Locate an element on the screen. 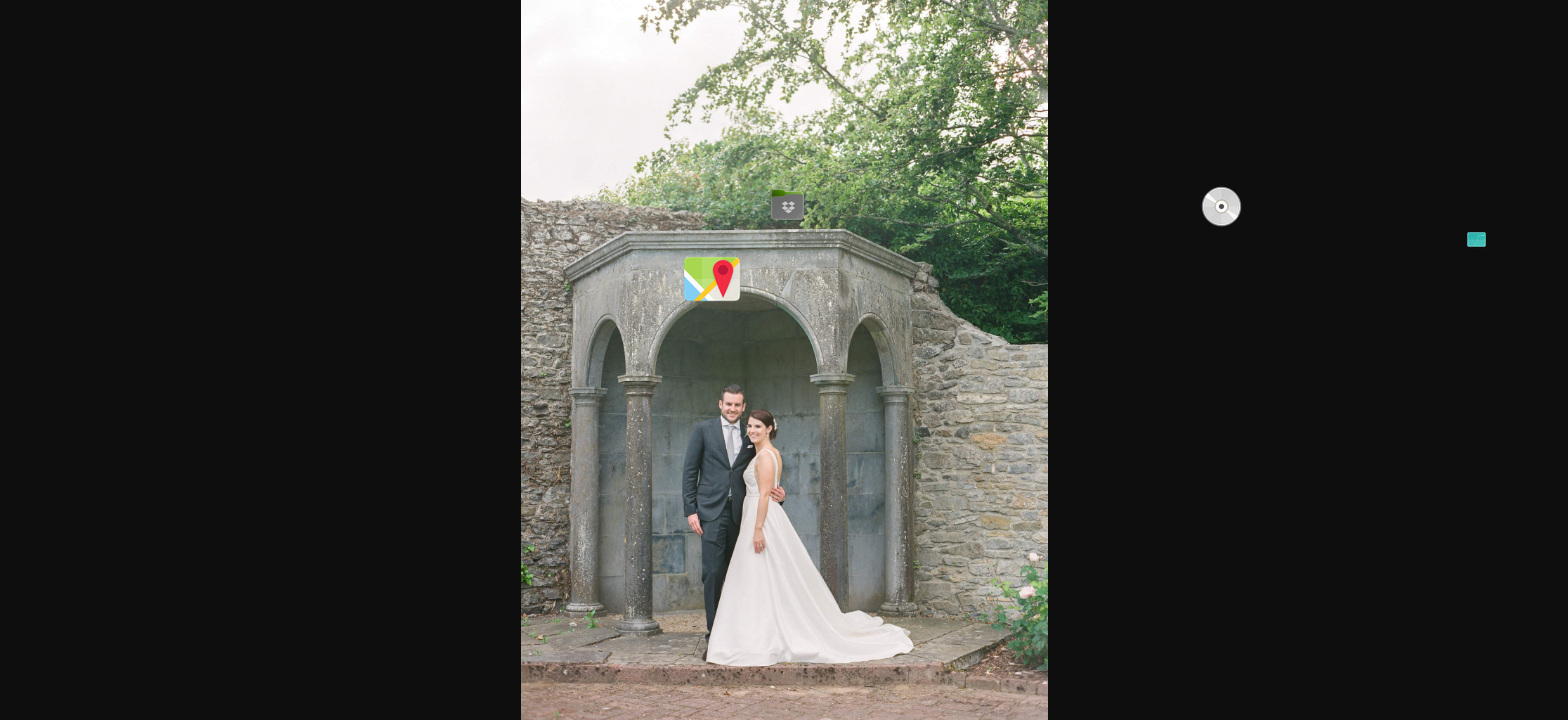 This screenshot has width=1568, height=720. open GNOME Usage system monitor app is located at coordinates (1476, 239).